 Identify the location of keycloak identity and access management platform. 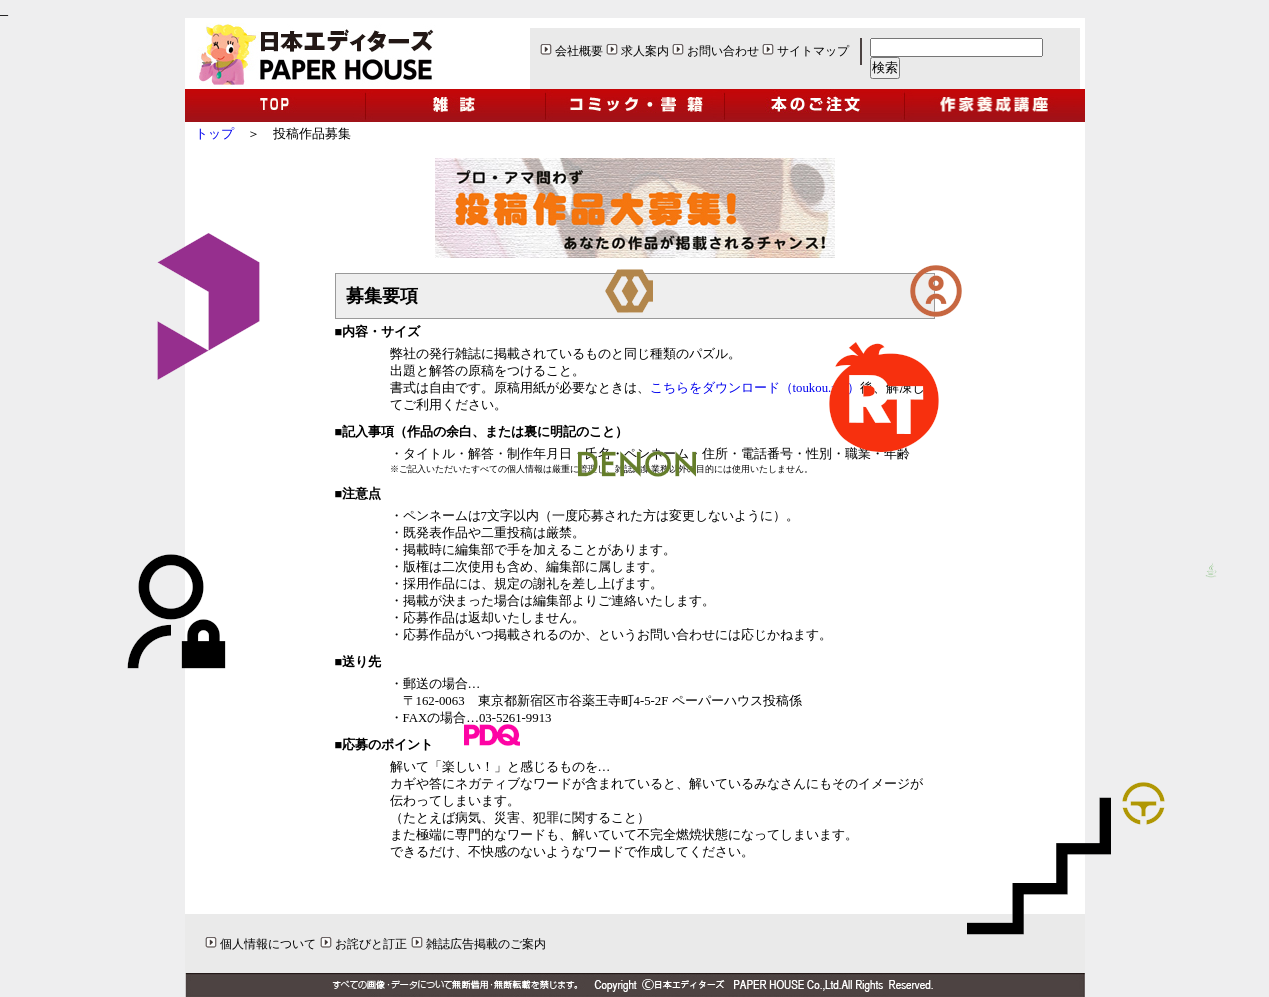
(629, 291).